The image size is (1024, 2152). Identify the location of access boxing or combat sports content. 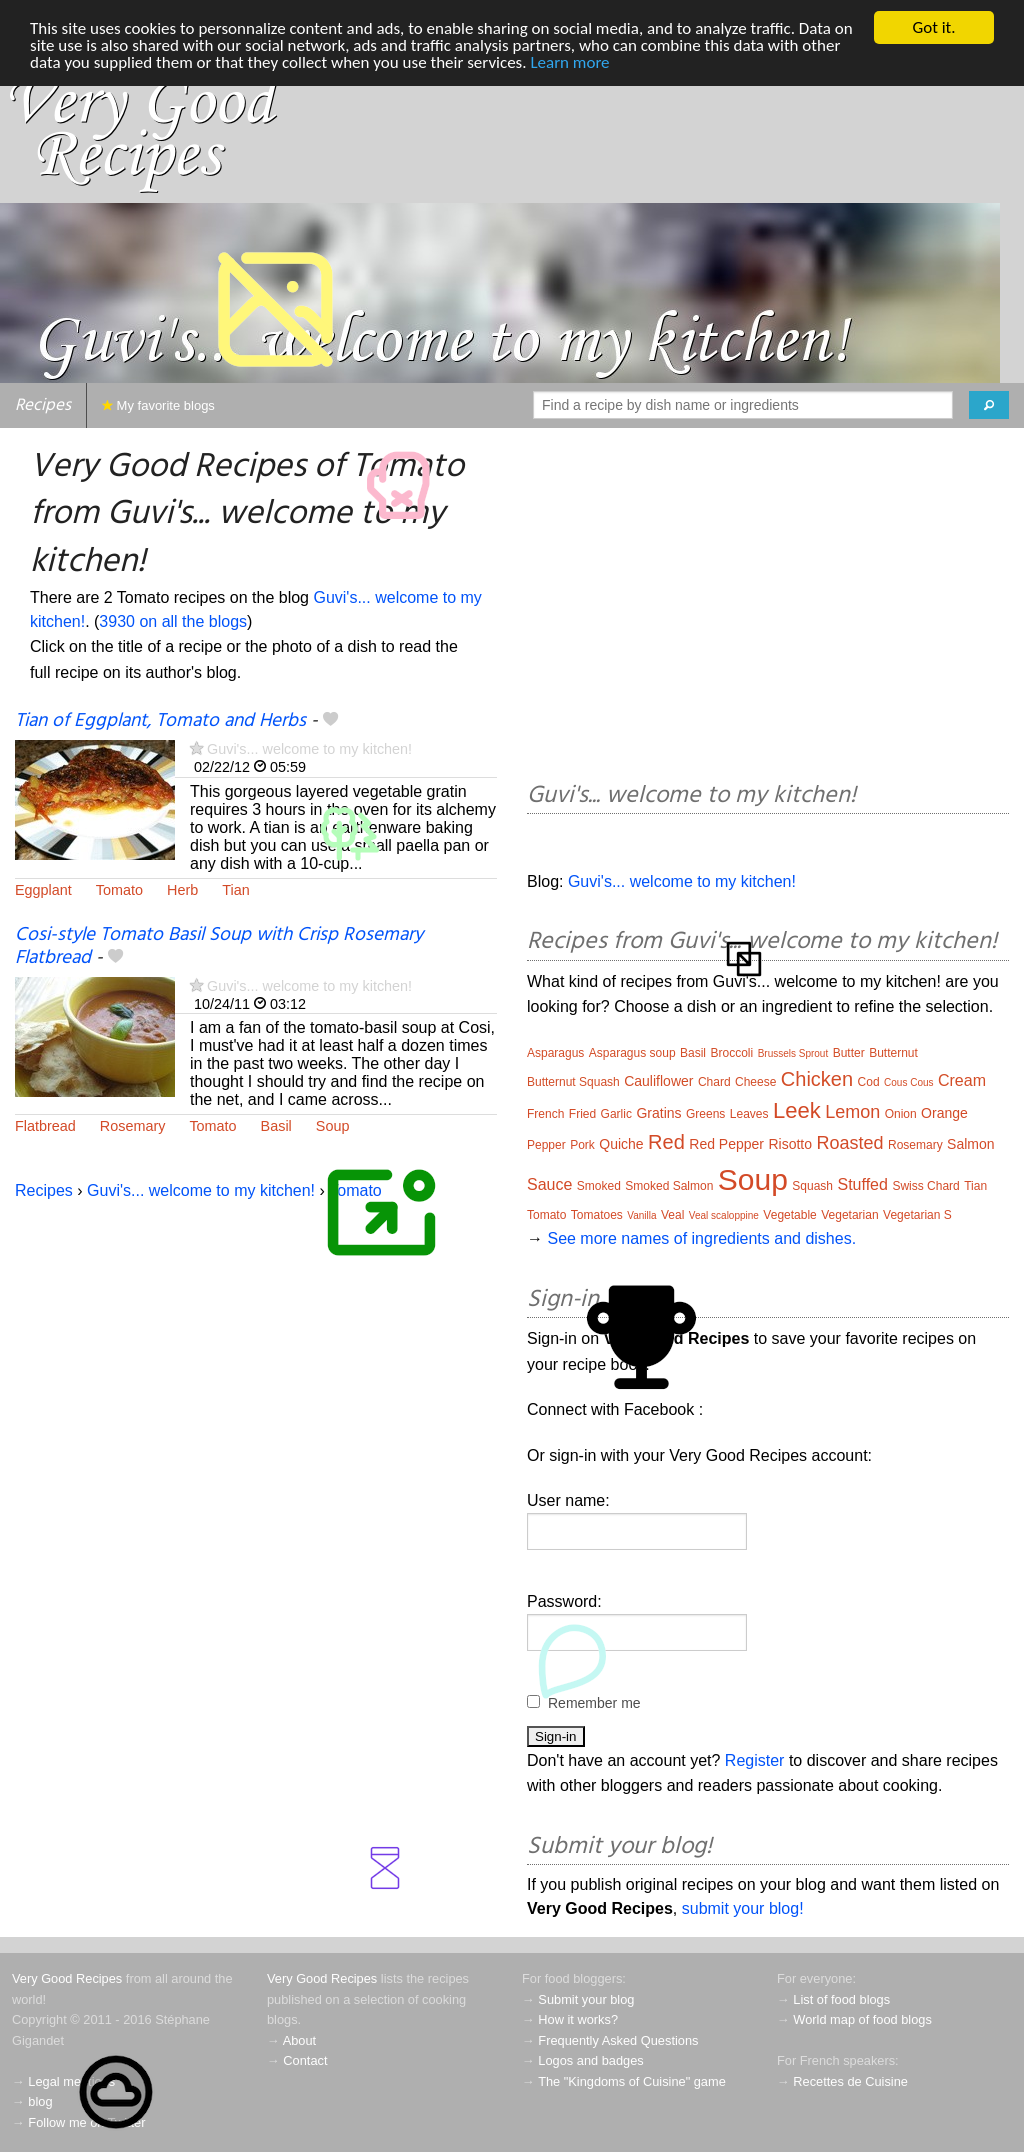
(399, 486).